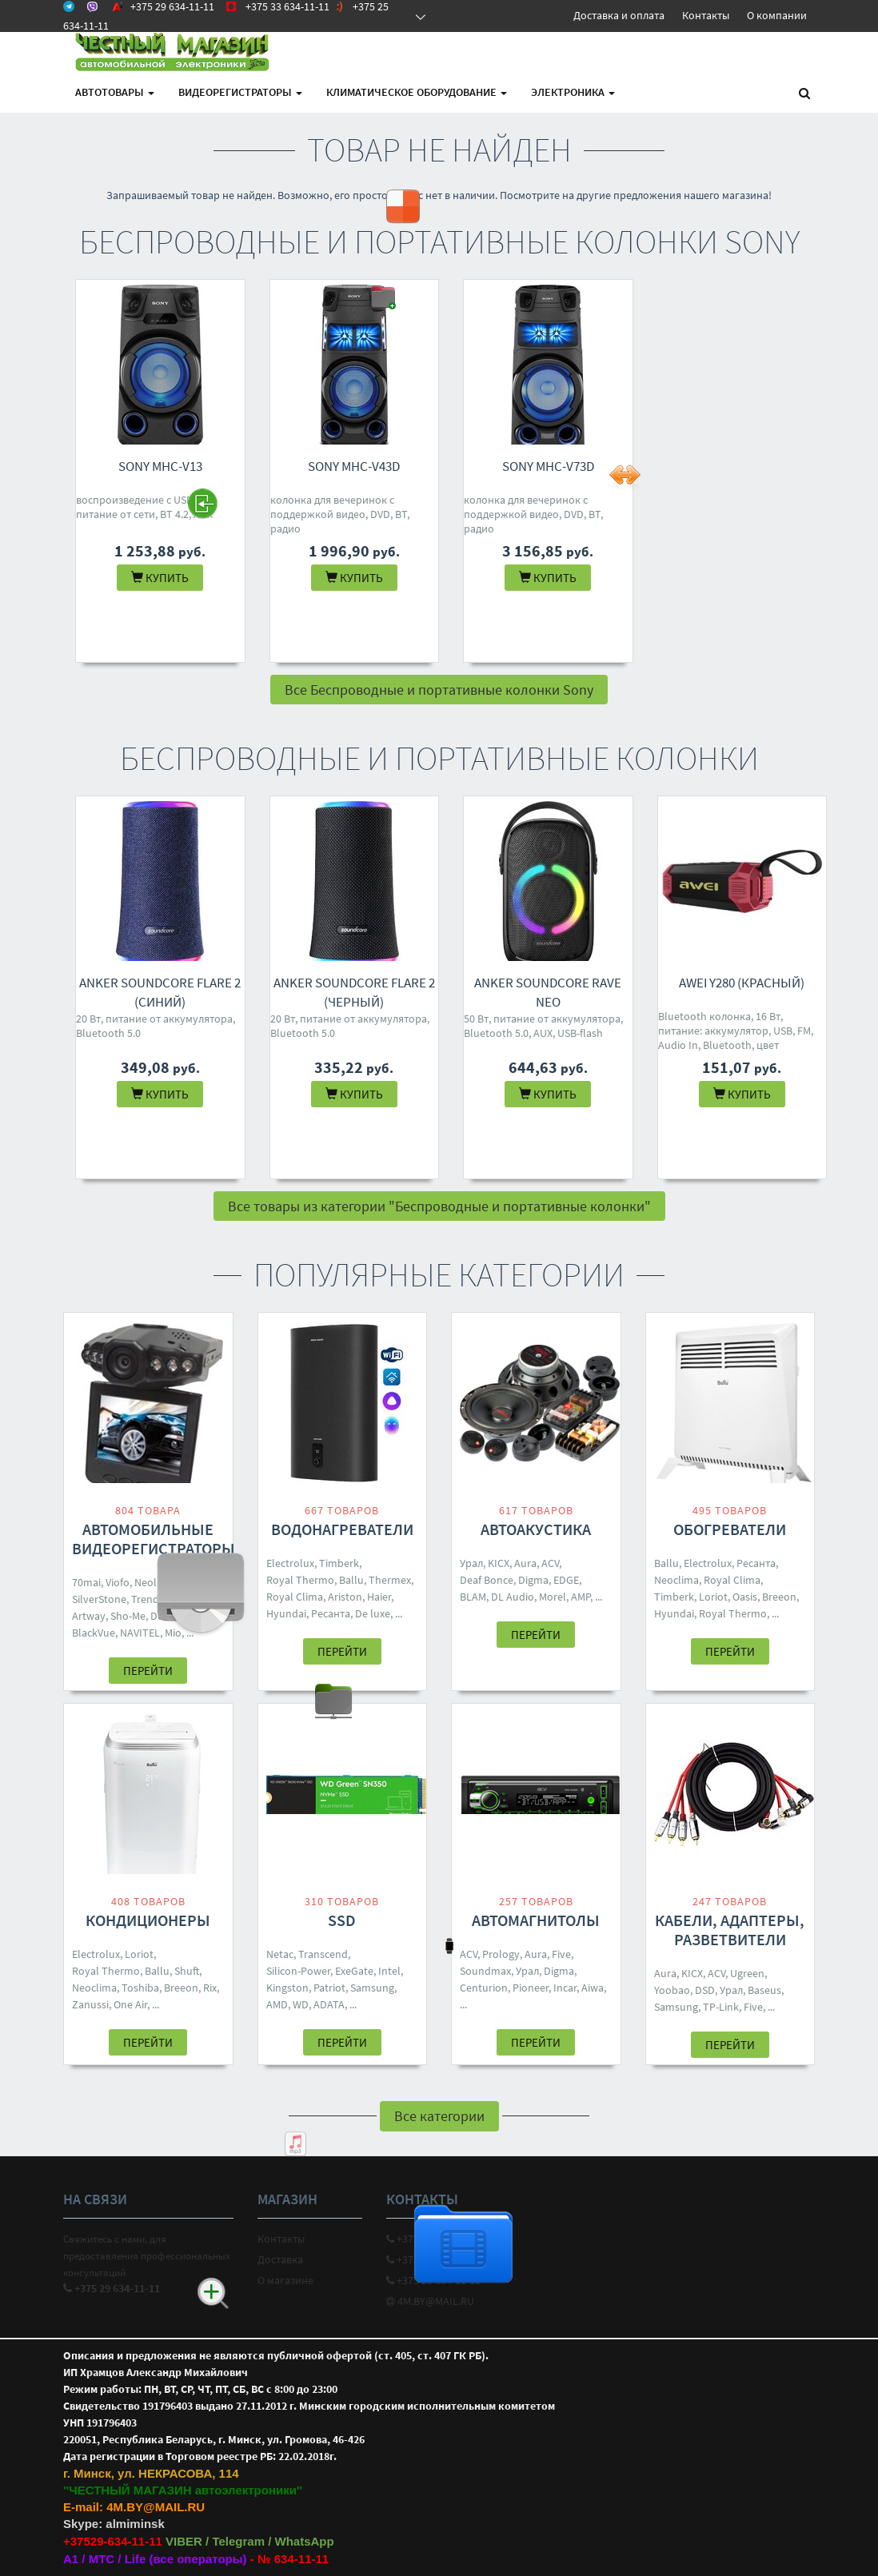  I want to click on switch to the top-left workspace, so click(403, 206).